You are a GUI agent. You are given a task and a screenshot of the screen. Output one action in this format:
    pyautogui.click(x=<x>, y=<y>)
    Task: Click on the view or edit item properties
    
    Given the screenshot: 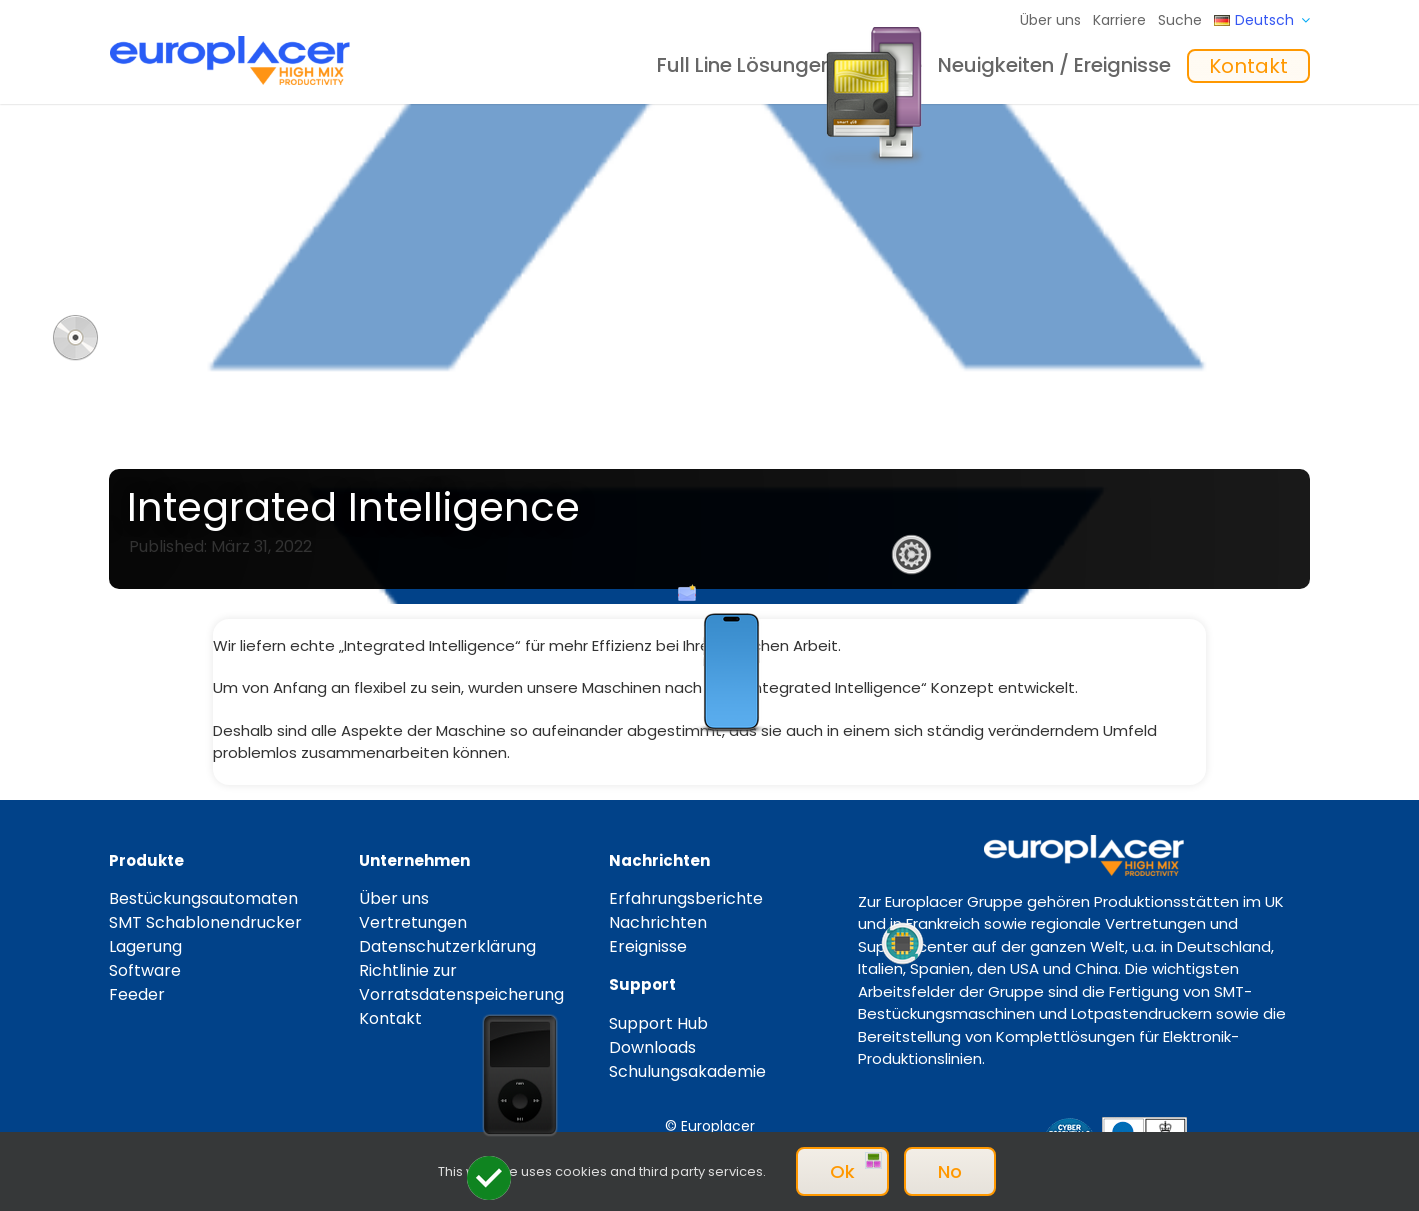 What is the action you would take?
    pyautogui.click(x=911, y=554)
    